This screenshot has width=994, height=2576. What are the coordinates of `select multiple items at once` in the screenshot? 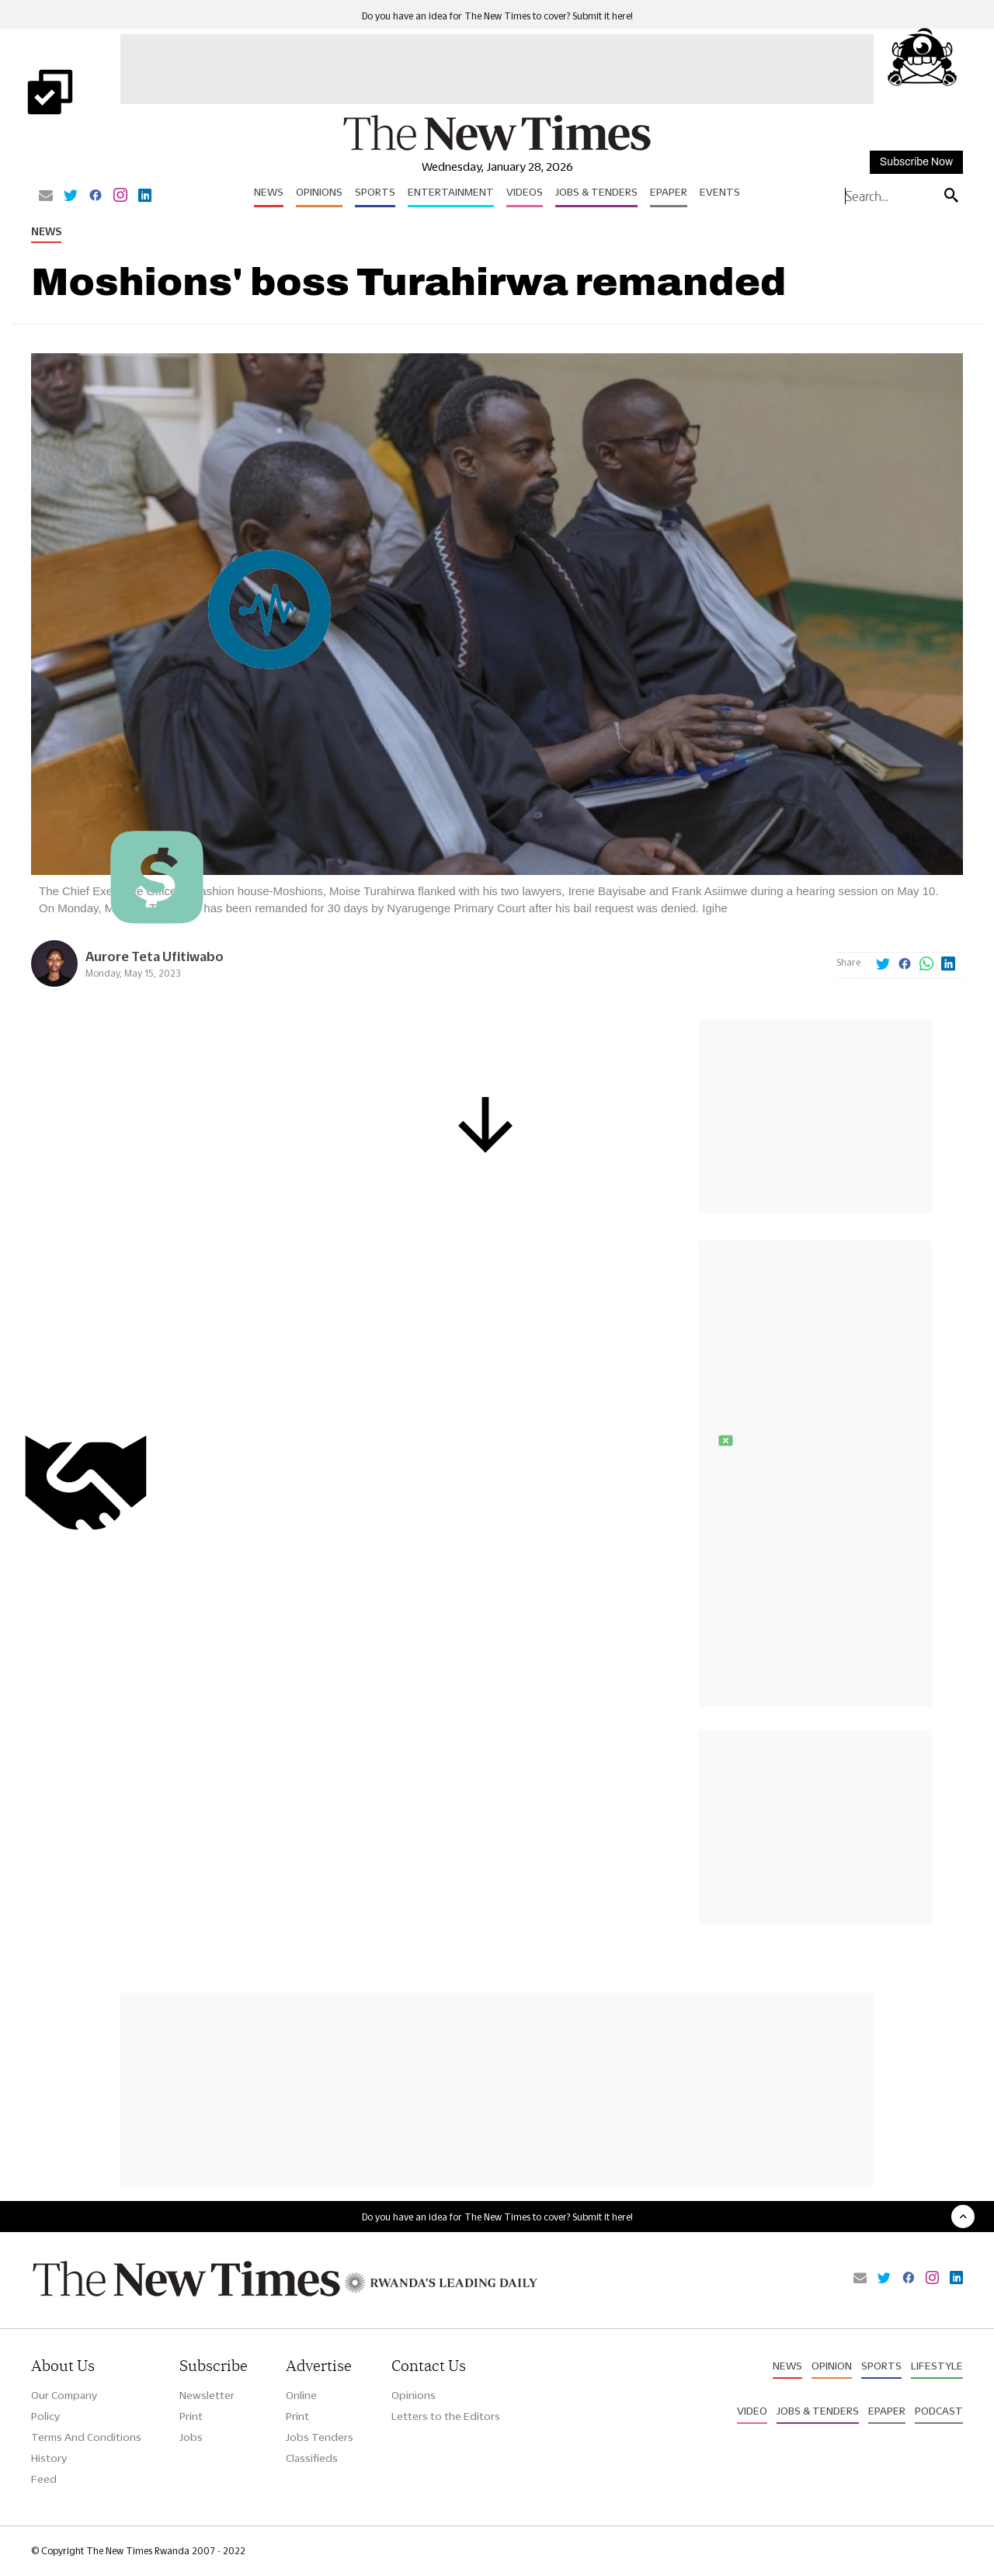 It's located at (50, 92).